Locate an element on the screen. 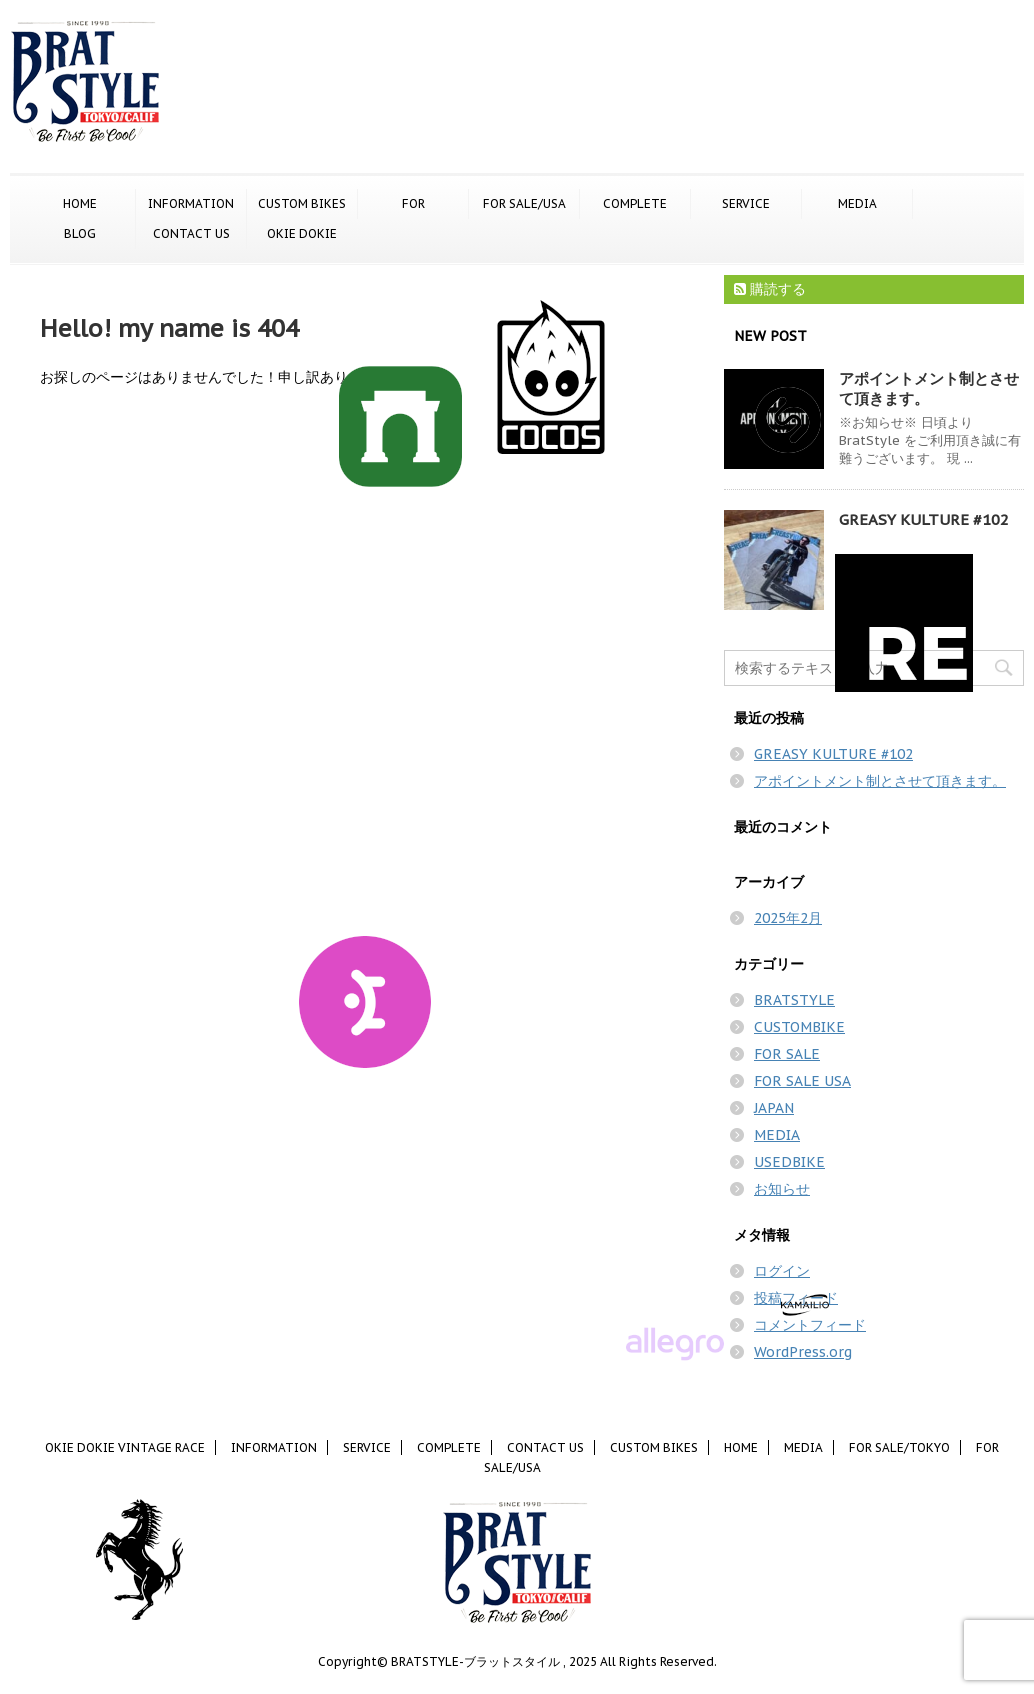 The width and height of the screenshot is (1034, 1694). cocos game engine logo is located at coordinates (551, 377).